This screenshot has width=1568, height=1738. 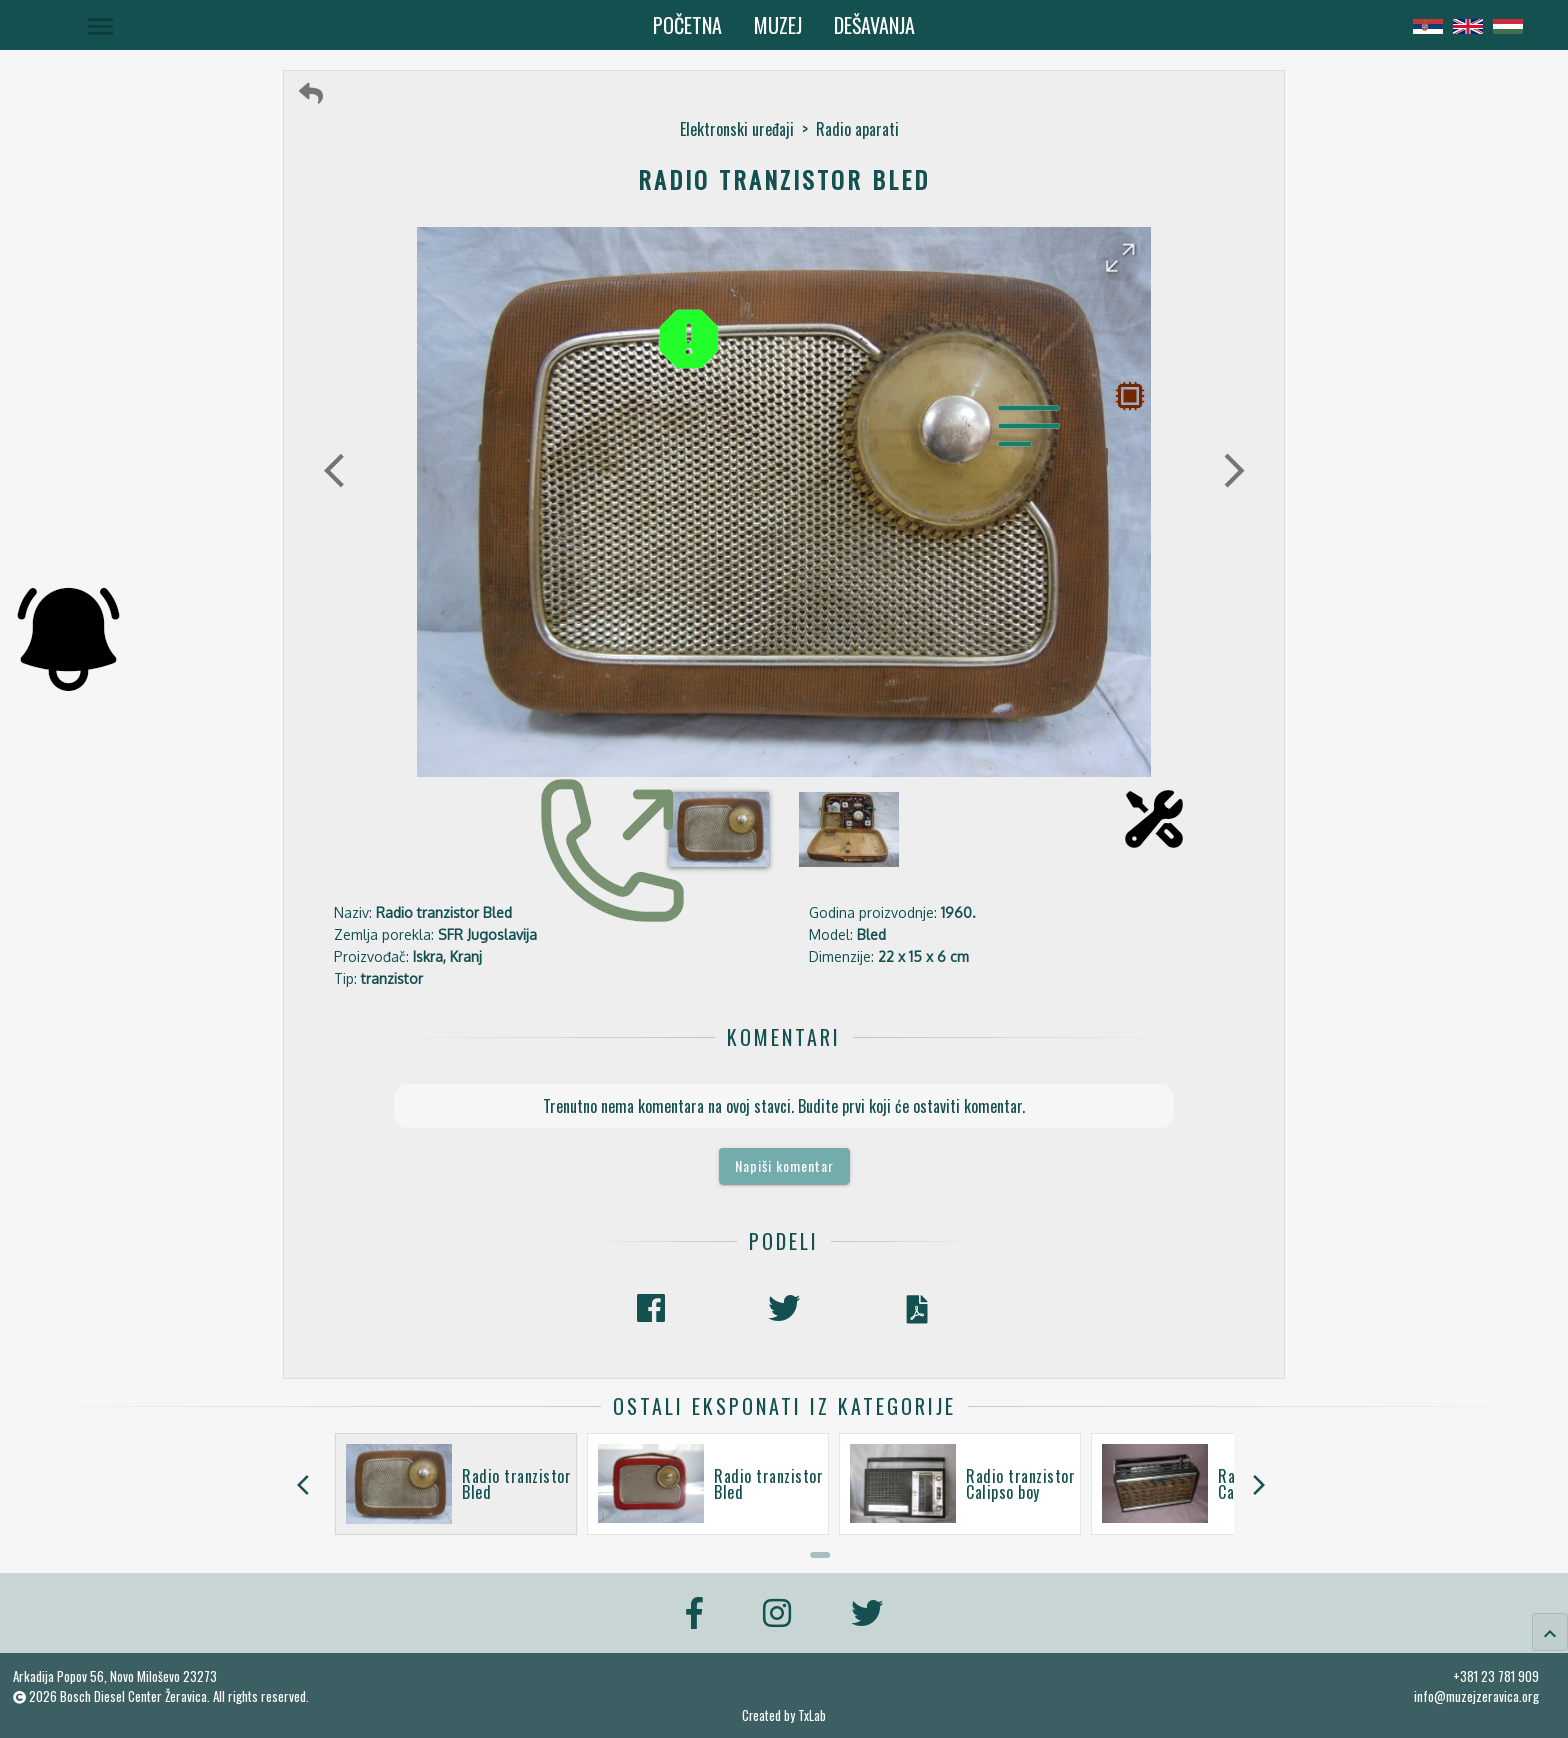 What do you see at coordinates (1130, 396) in the screenshot?
I see `view processor or hardware information` at bounding box center [1130, 396].